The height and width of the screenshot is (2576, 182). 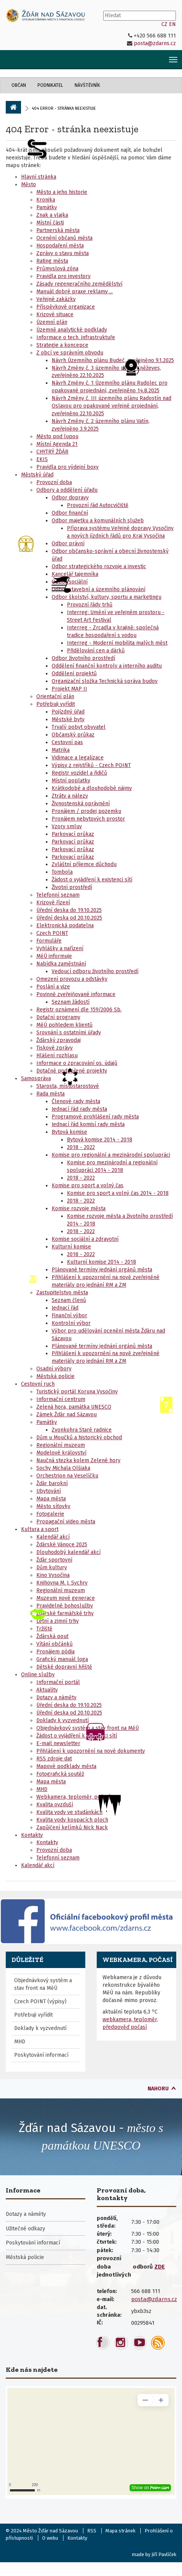 I want to click on play anthem or national music, so click(x=61, y=585).